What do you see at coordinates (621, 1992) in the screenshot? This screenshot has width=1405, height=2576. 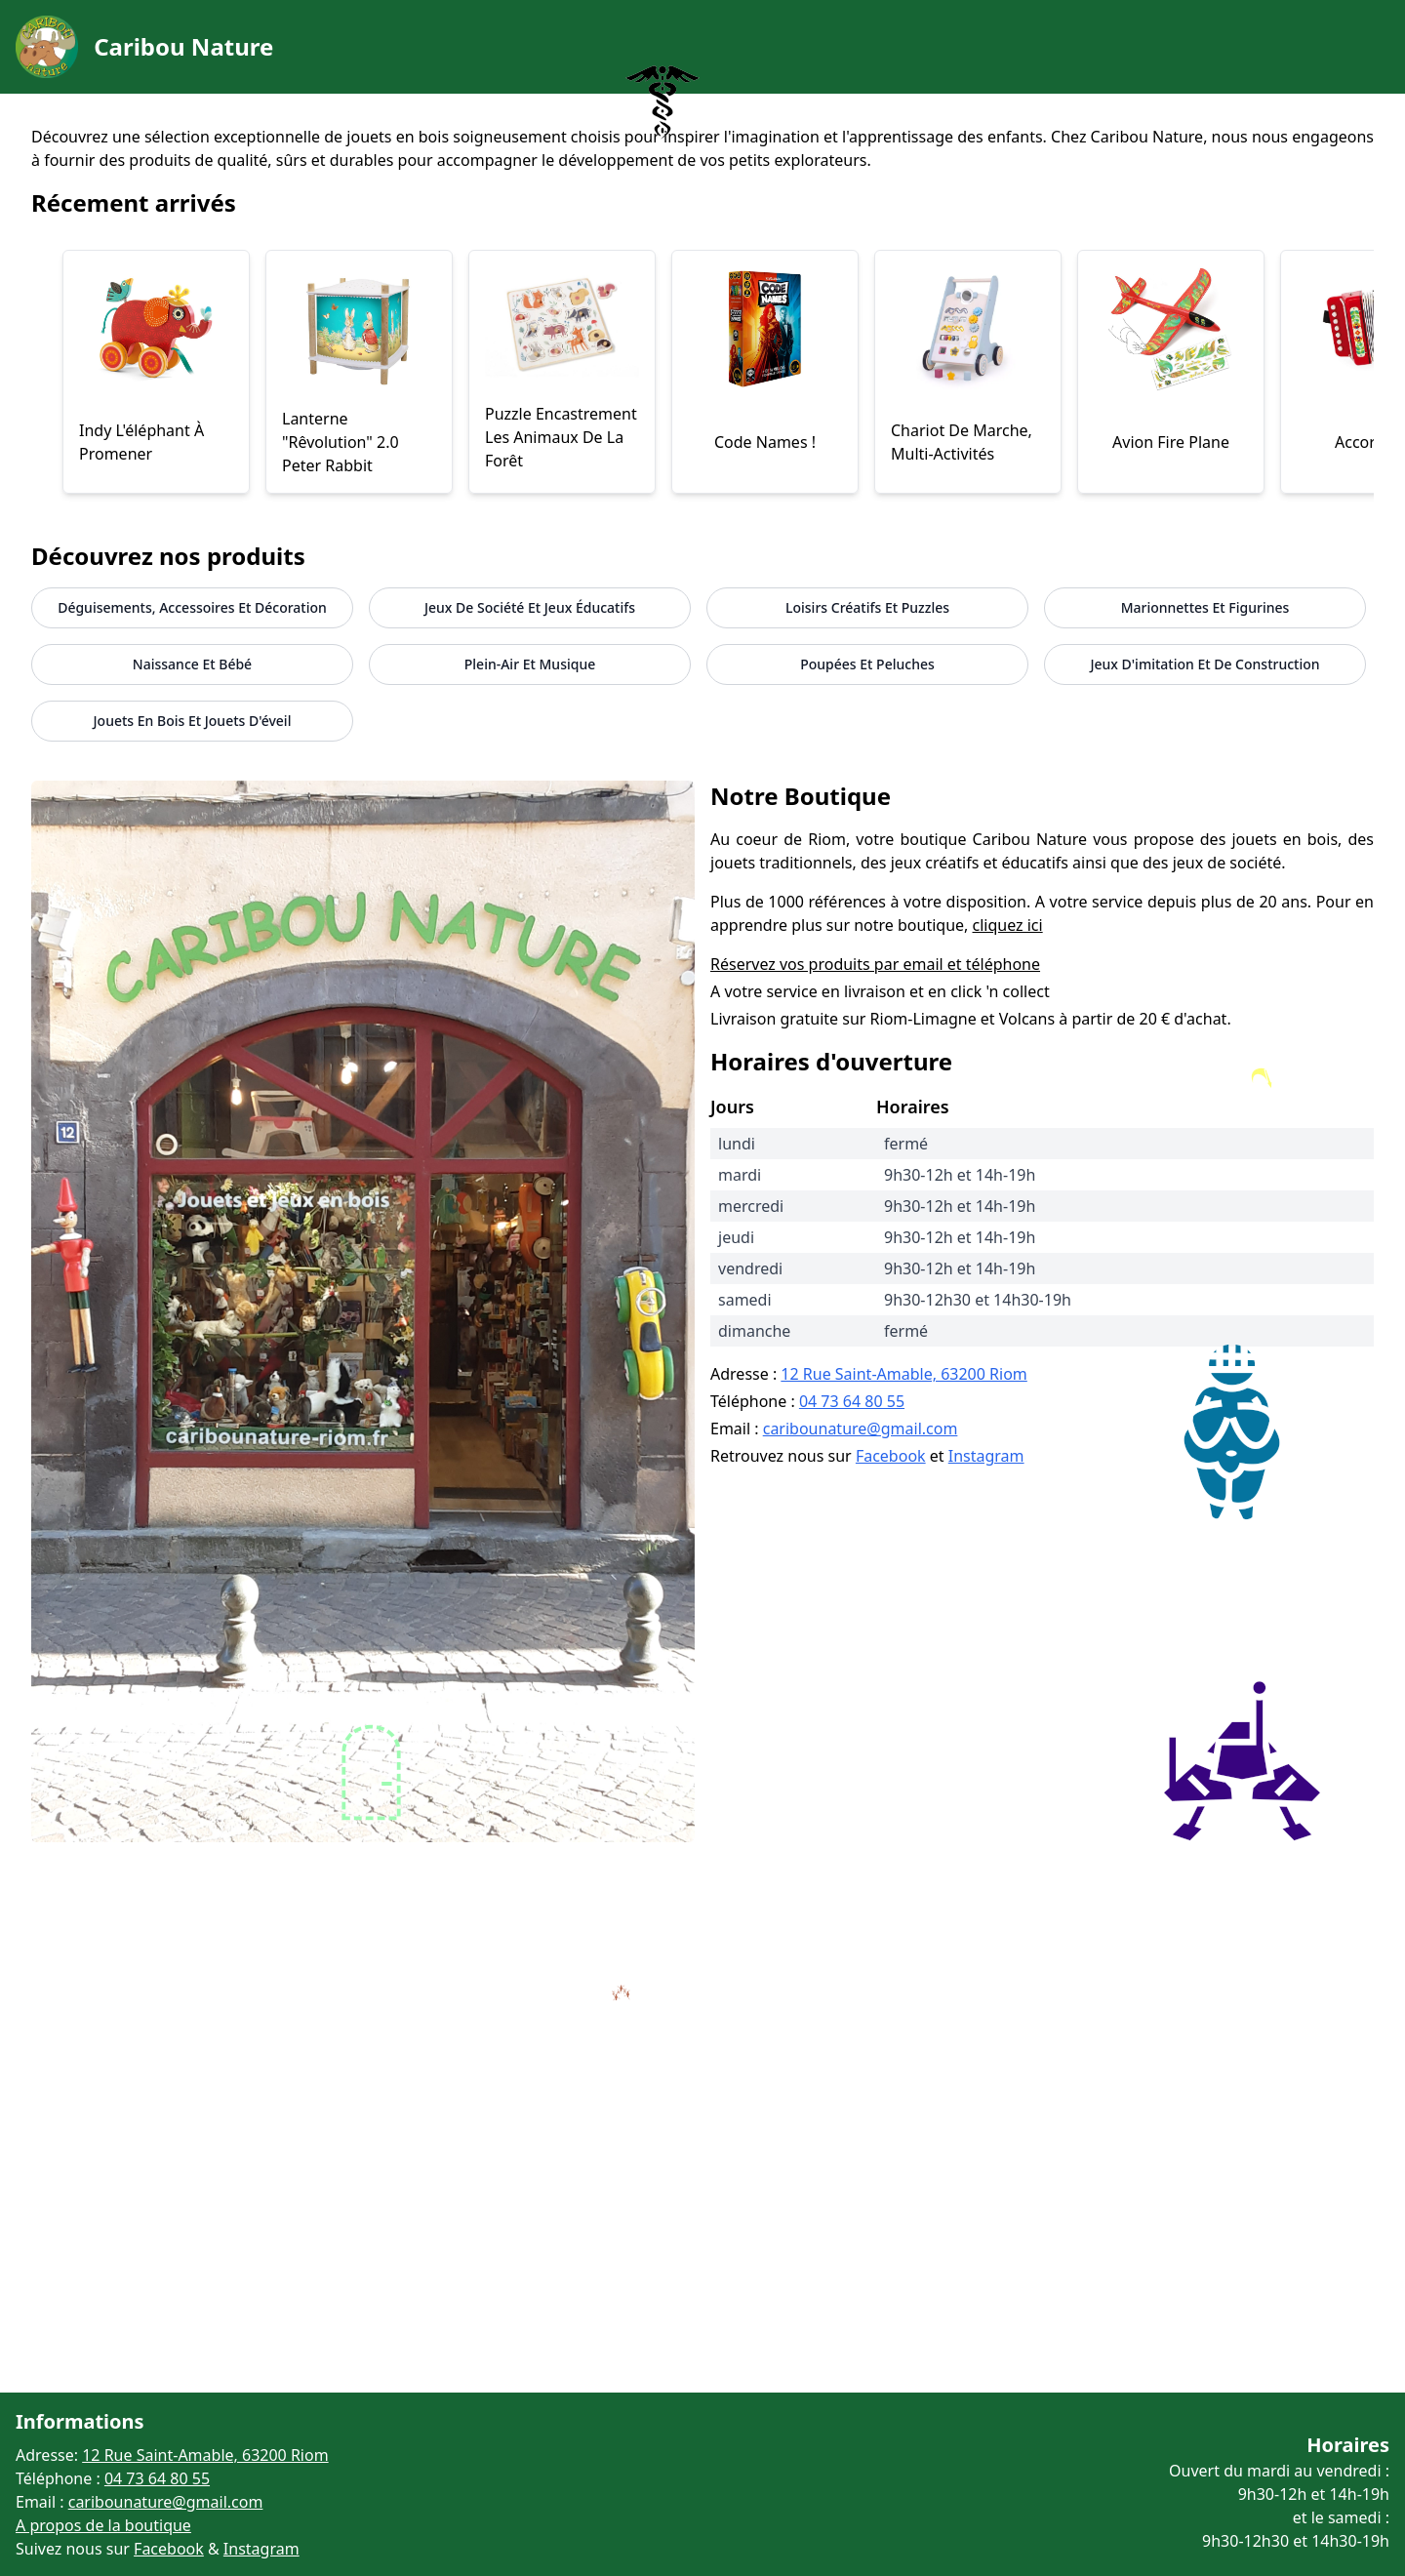 I see `activate chain lightning ability or spell` at bounding box center [621, 1992].